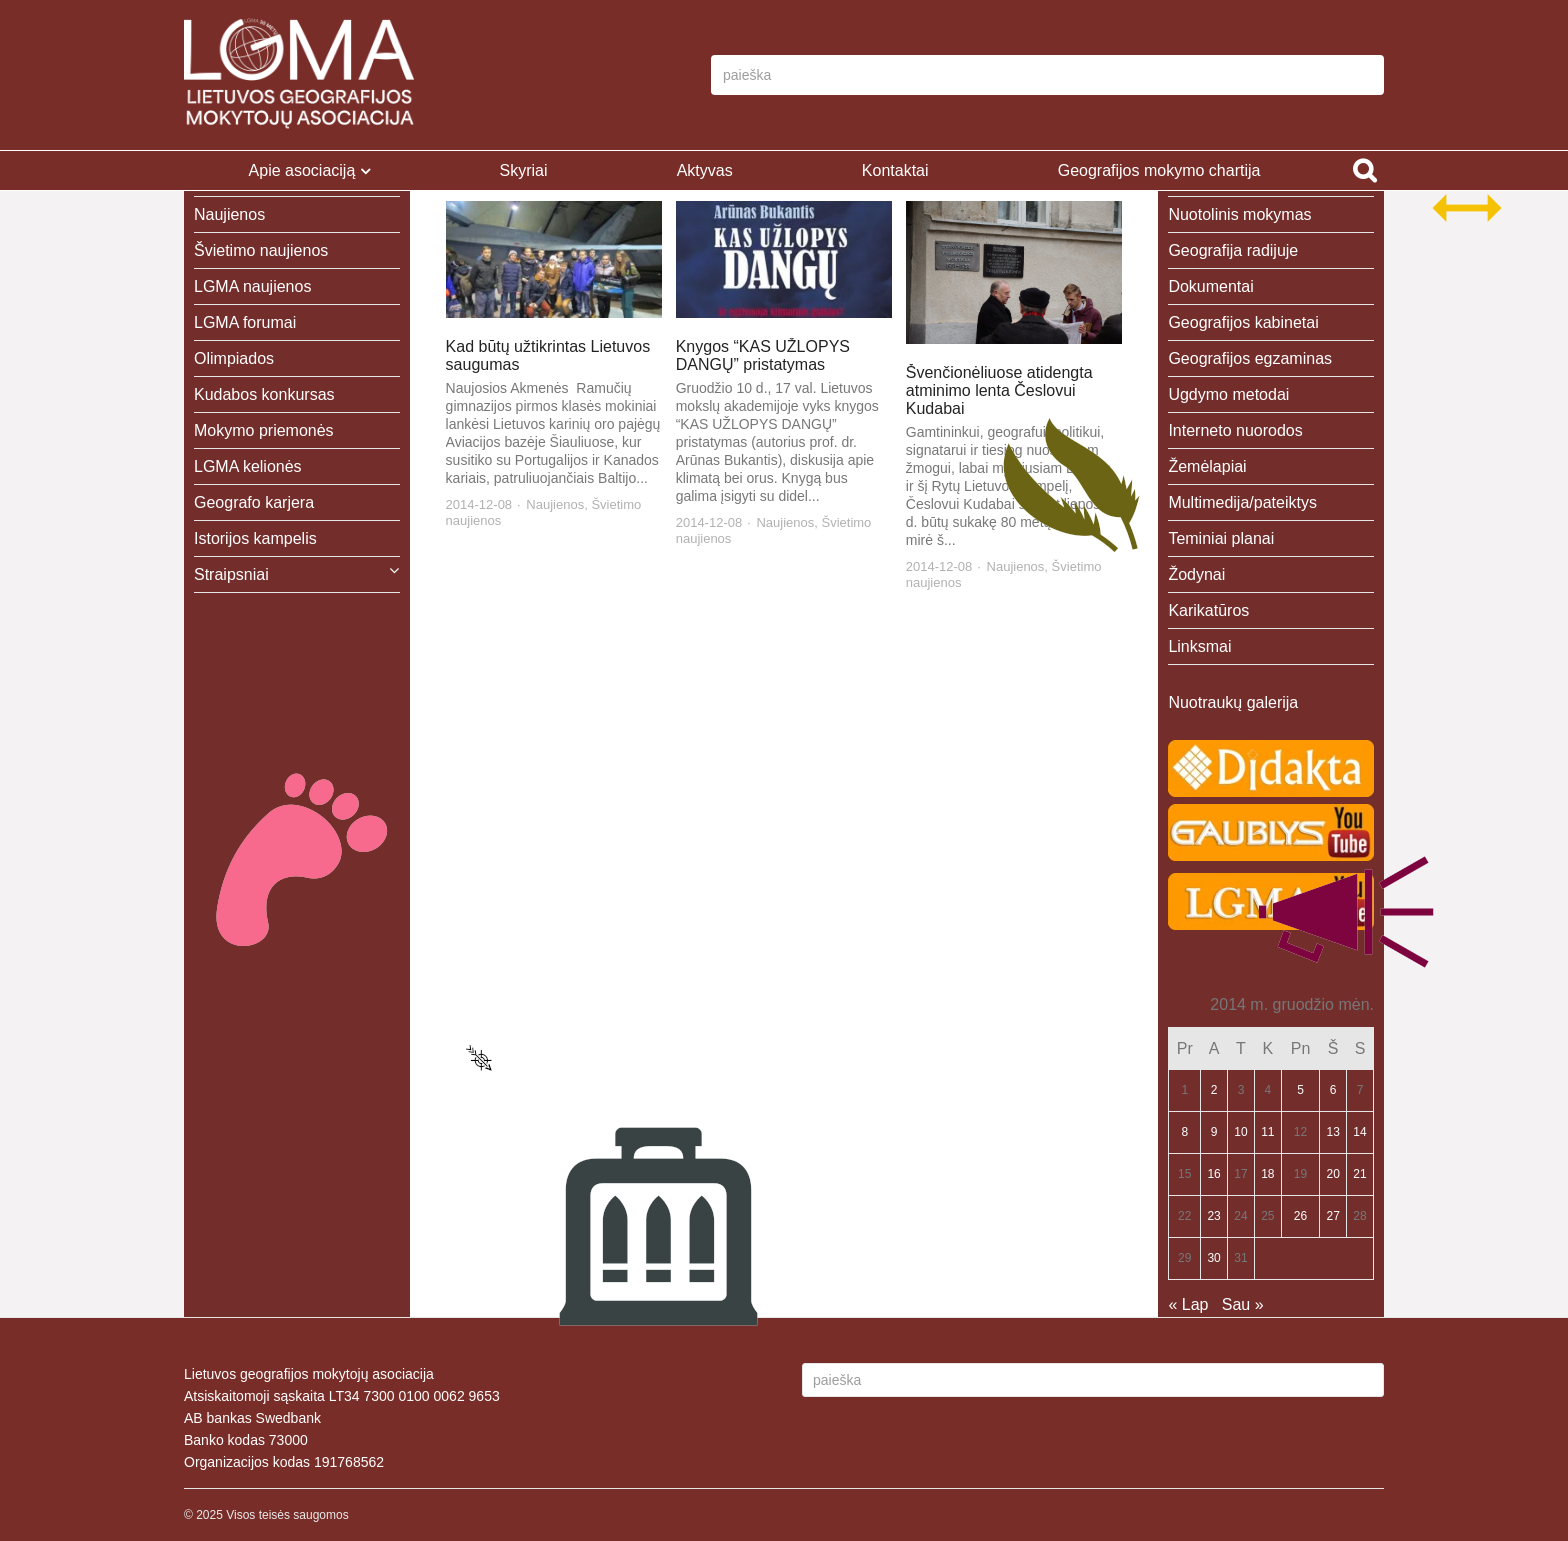 The height and width of the screenshot is (1541, 1568). I want to click on flip image horizontally, so click(1467, 208).